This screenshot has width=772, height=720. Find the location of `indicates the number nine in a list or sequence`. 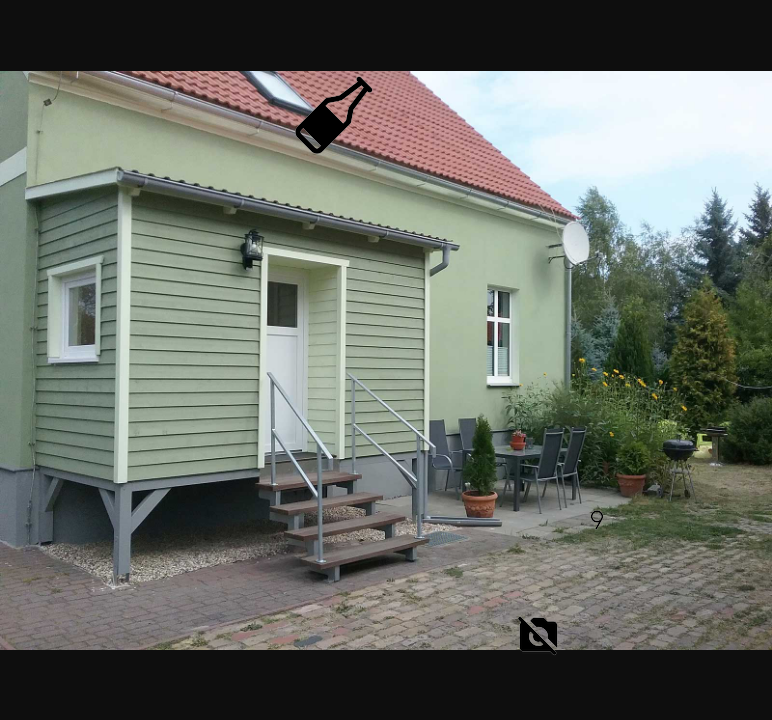

indicates the number nine in a list or sequence is located at coordinates (597, 520).